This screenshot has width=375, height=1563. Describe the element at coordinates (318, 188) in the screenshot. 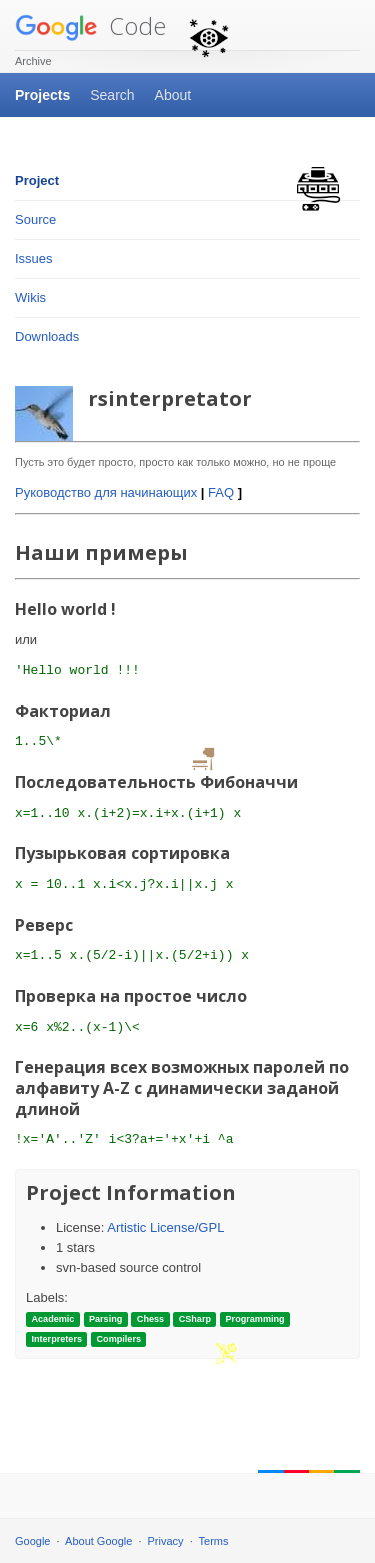

I see `access gaming features or game center` at that location.